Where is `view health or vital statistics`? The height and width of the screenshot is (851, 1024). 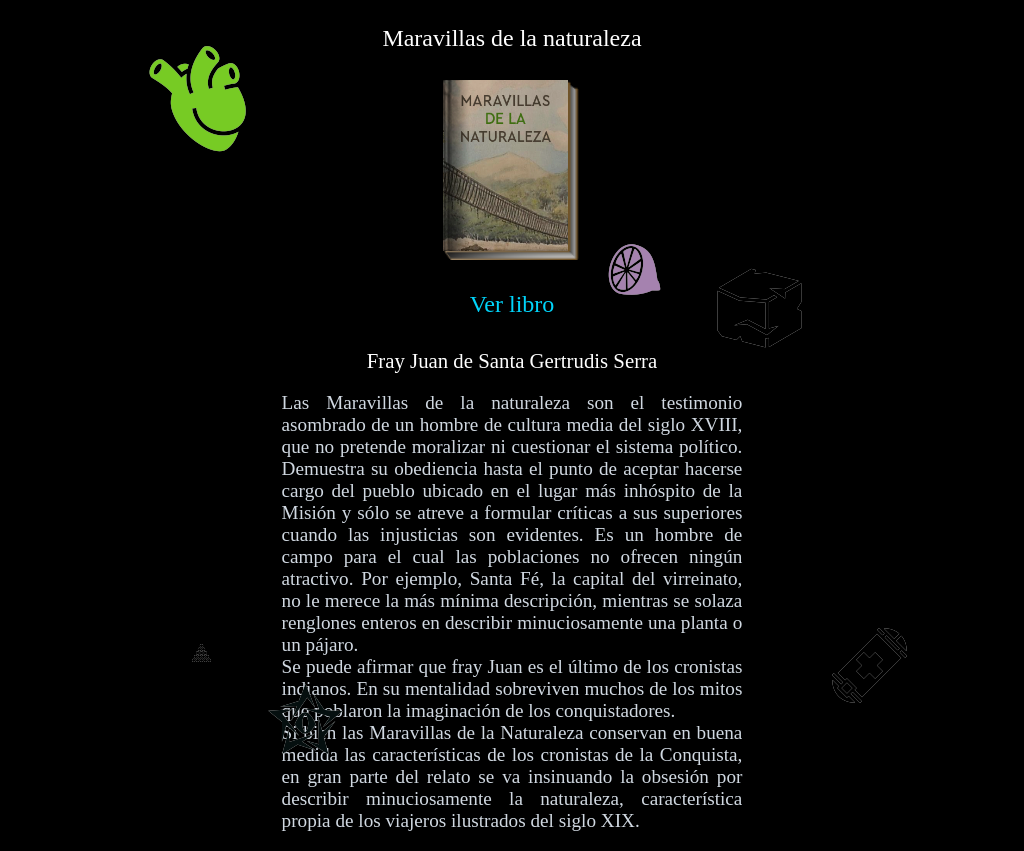
view health or vital statistics is located at coordinates (199, 98).